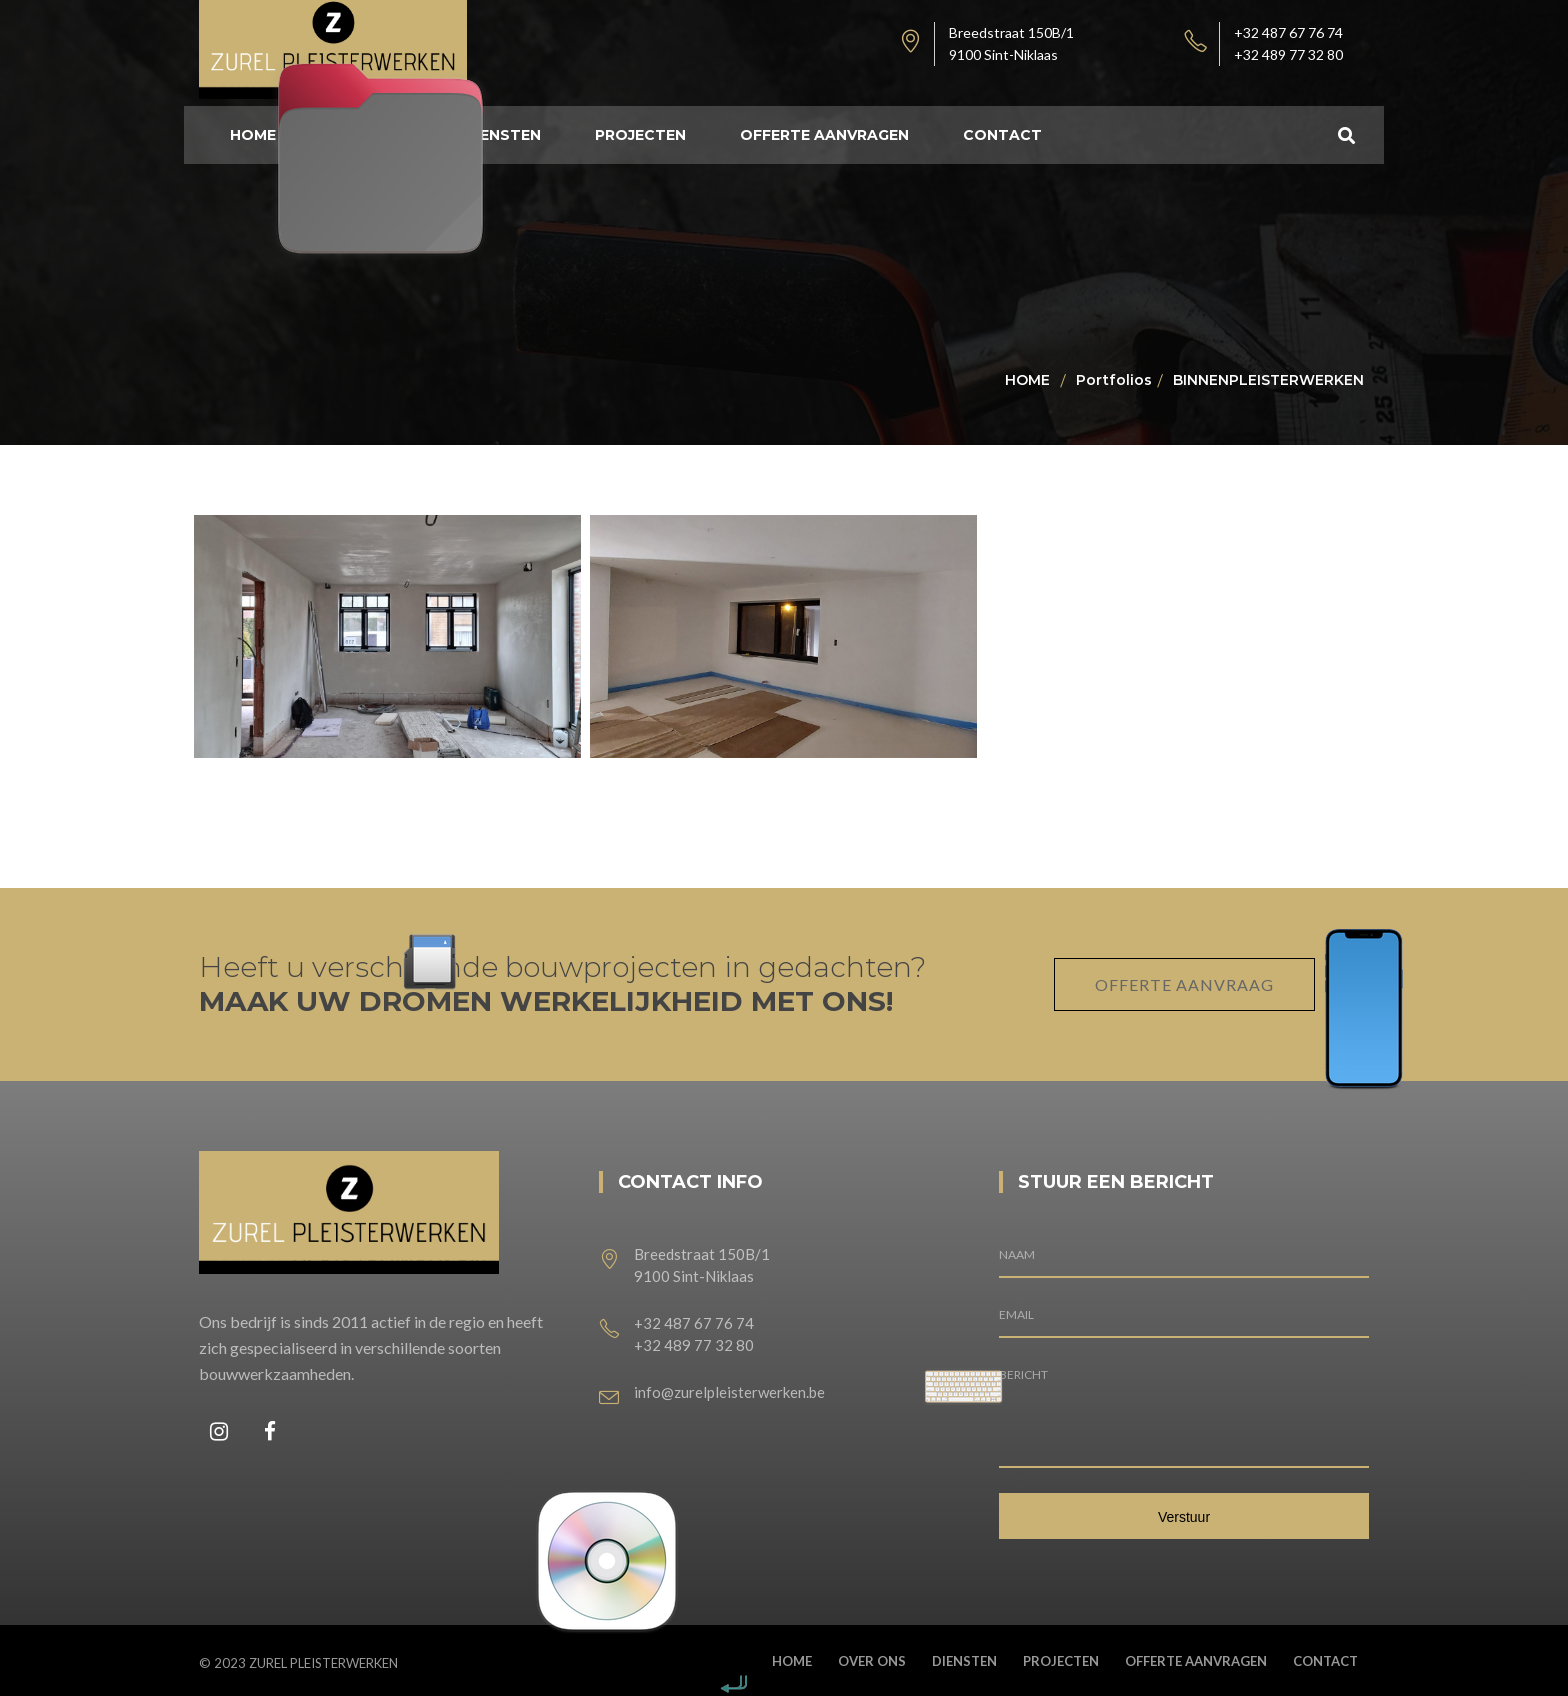 The image size is (1568, 1696). I want to click on connect a bluetooth keyboard, so click(963, 1386).